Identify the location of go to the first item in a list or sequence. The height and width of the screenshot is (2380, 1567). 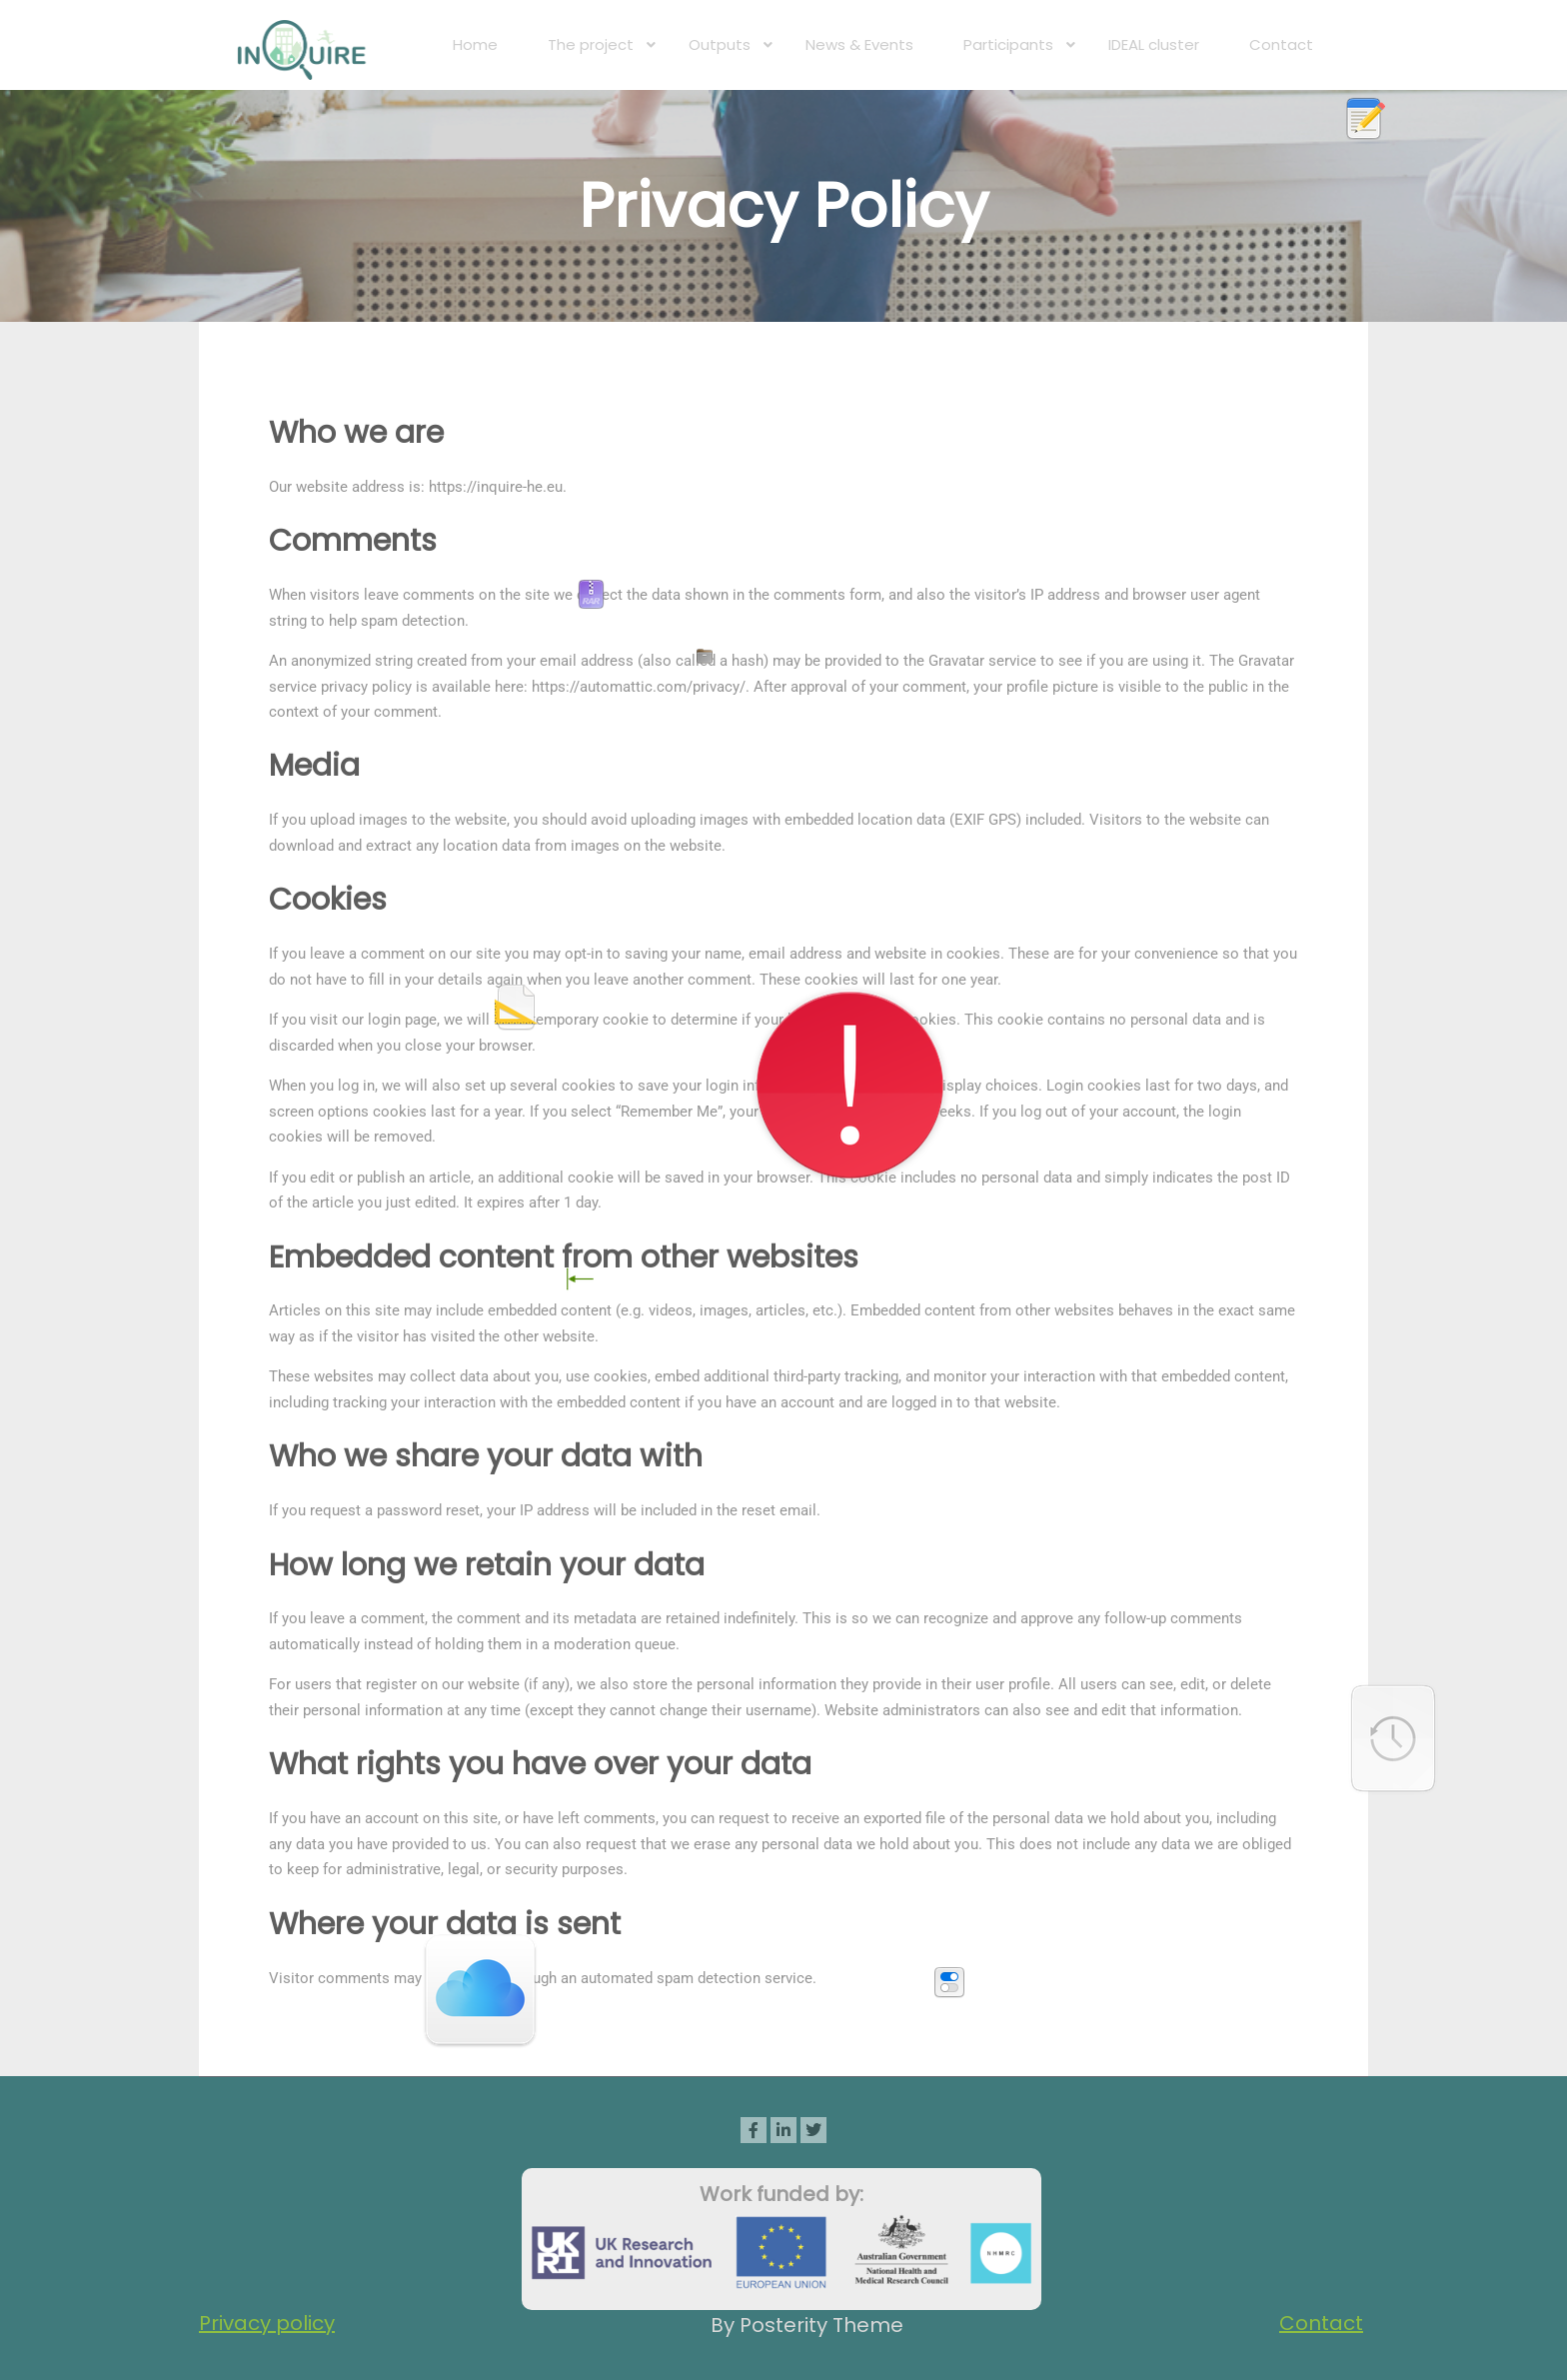
(580, 1278).